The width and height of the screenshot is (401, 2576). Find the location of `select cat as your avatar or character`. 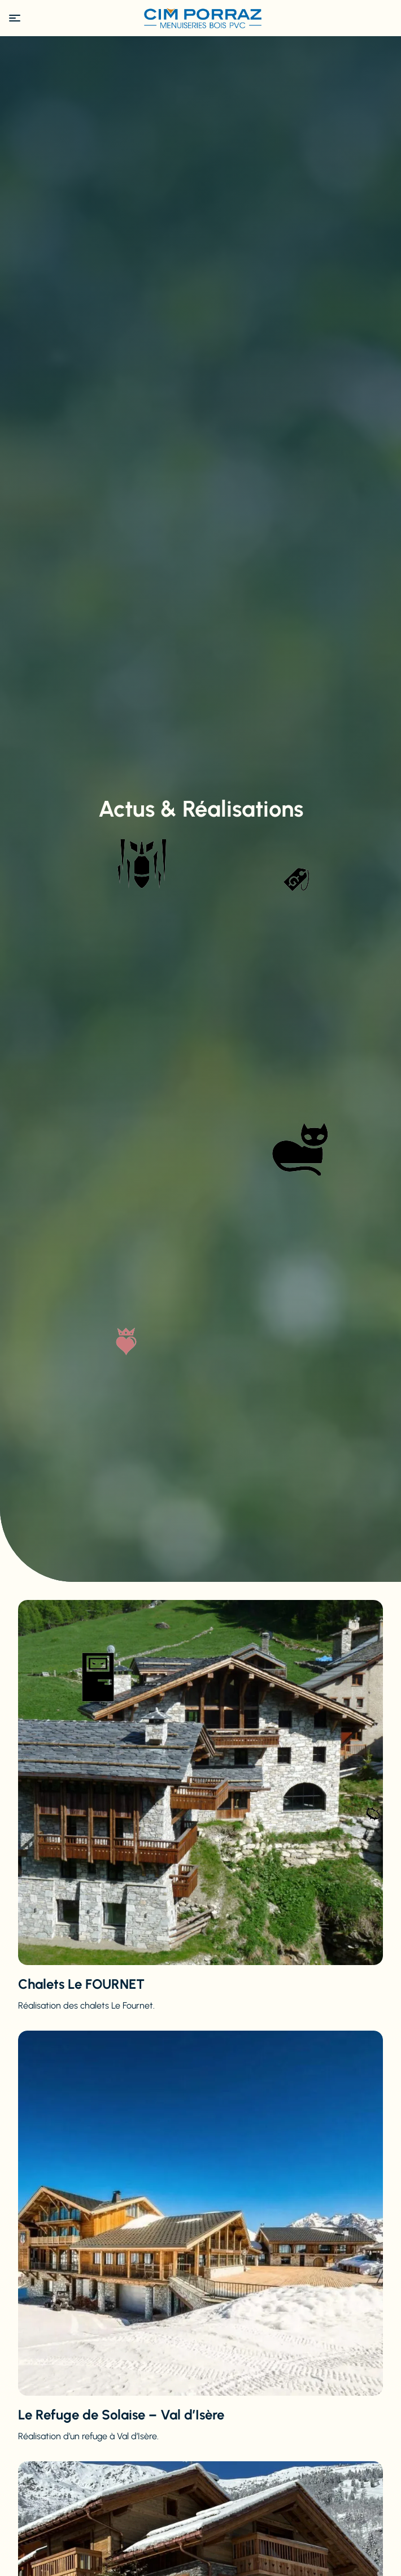

select cat as your avatar or character is located at coordinates (300, 1148).